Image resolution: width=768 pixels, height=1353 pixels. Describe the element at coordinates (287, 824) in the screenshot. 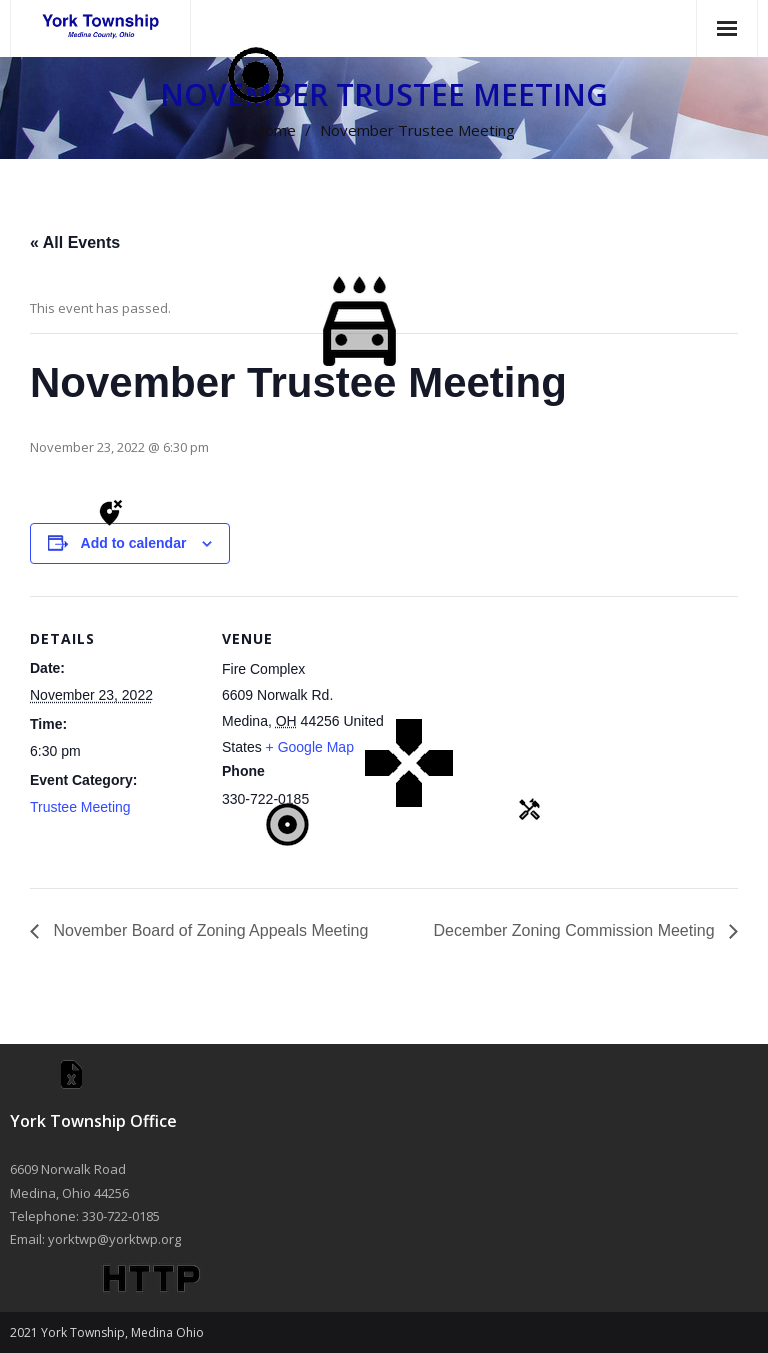

I see `browse music albums` at that location.